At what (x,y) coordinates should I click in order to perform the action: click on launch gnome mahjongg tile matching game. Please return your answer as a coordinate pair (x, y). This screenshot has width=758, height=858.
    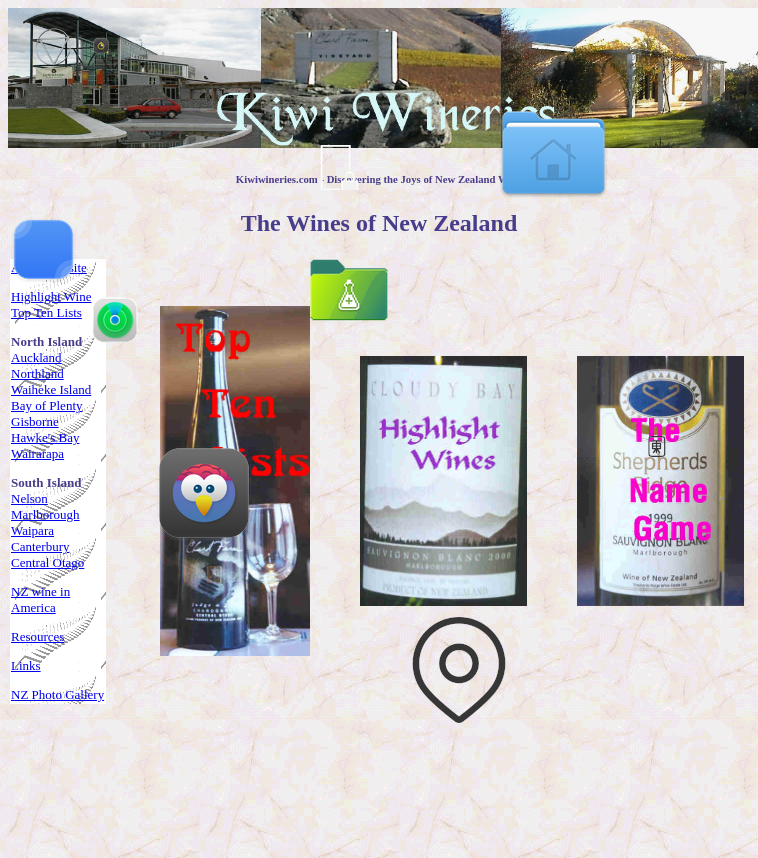
    Looking at the image, I should click on (657, 446).